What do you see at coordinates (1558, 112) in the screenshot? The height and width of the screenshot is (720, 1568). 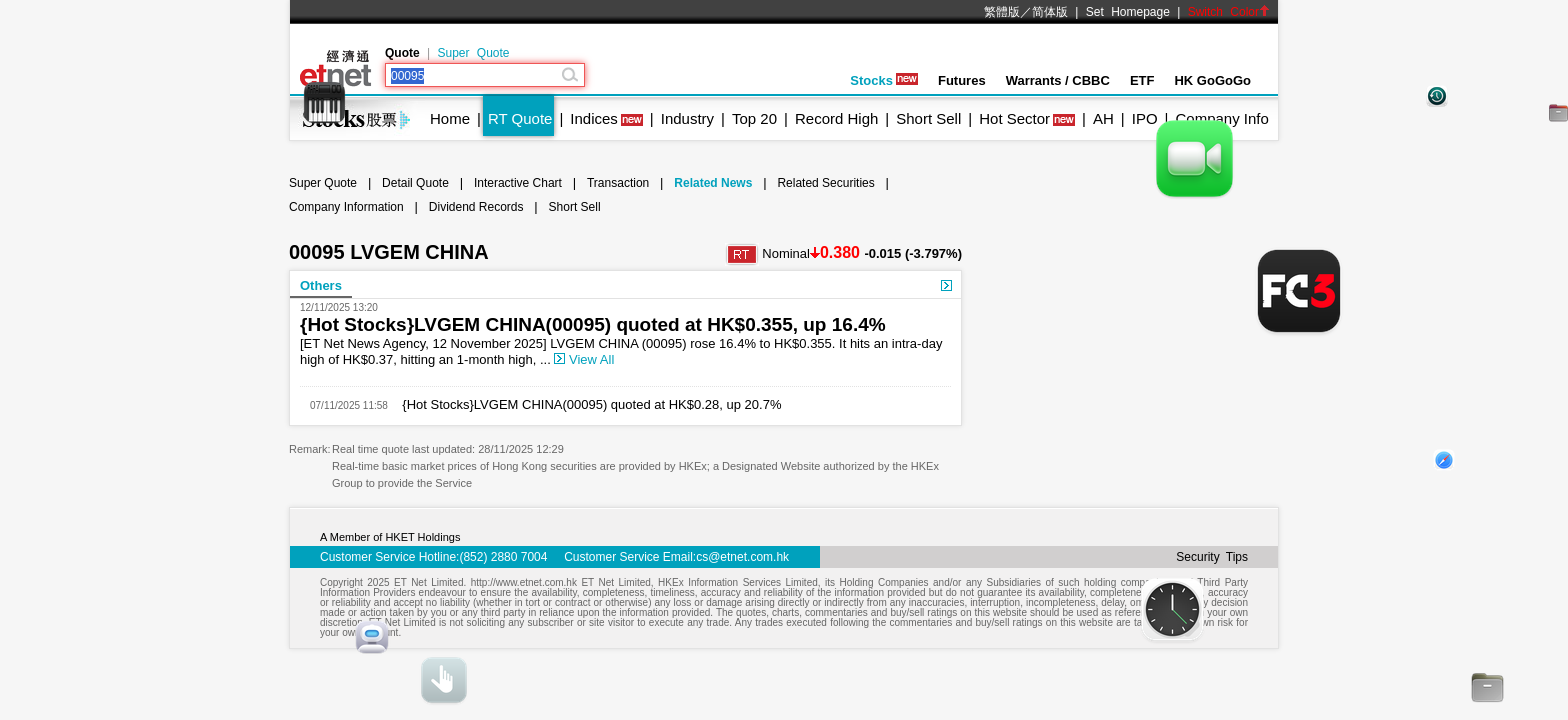 I see `open the file manager application` at bounding box center [1558, 112].